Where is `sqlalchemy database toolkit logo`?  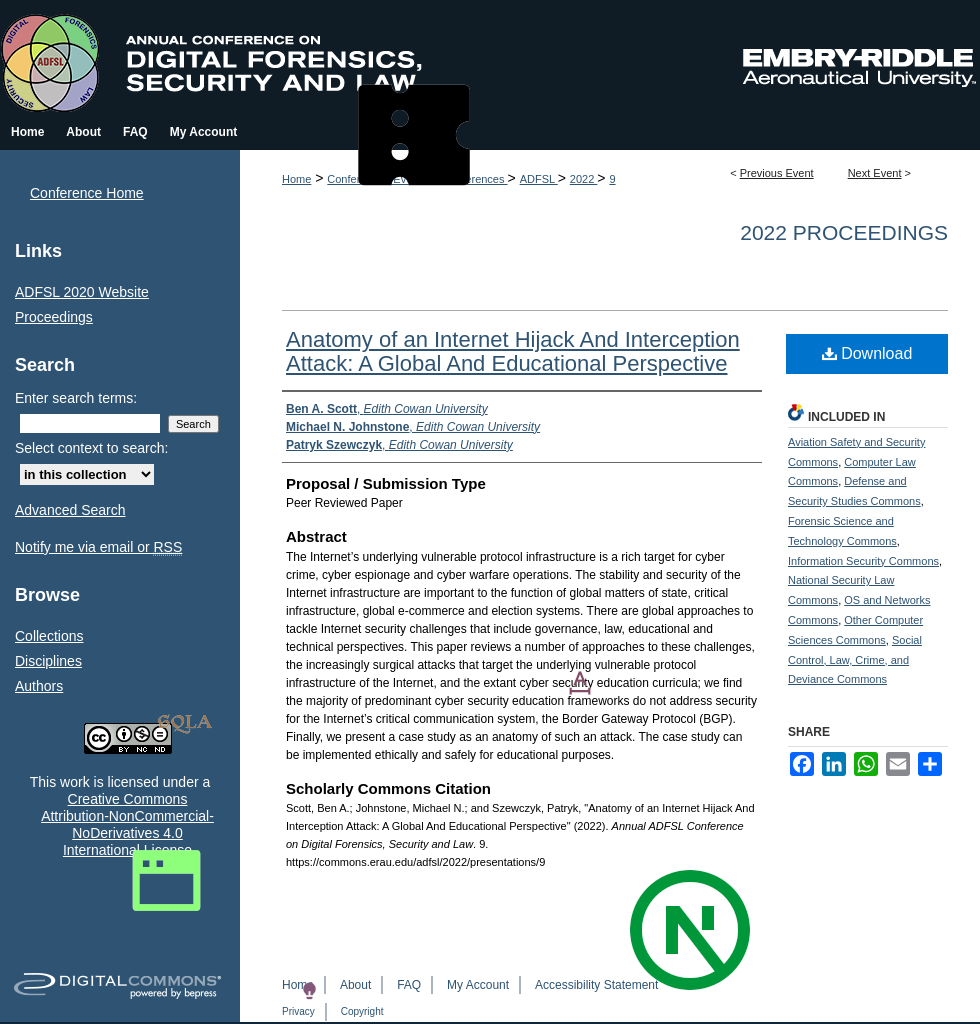
sqlalchemy database toolkit logo is located at coordinates (185, 724).